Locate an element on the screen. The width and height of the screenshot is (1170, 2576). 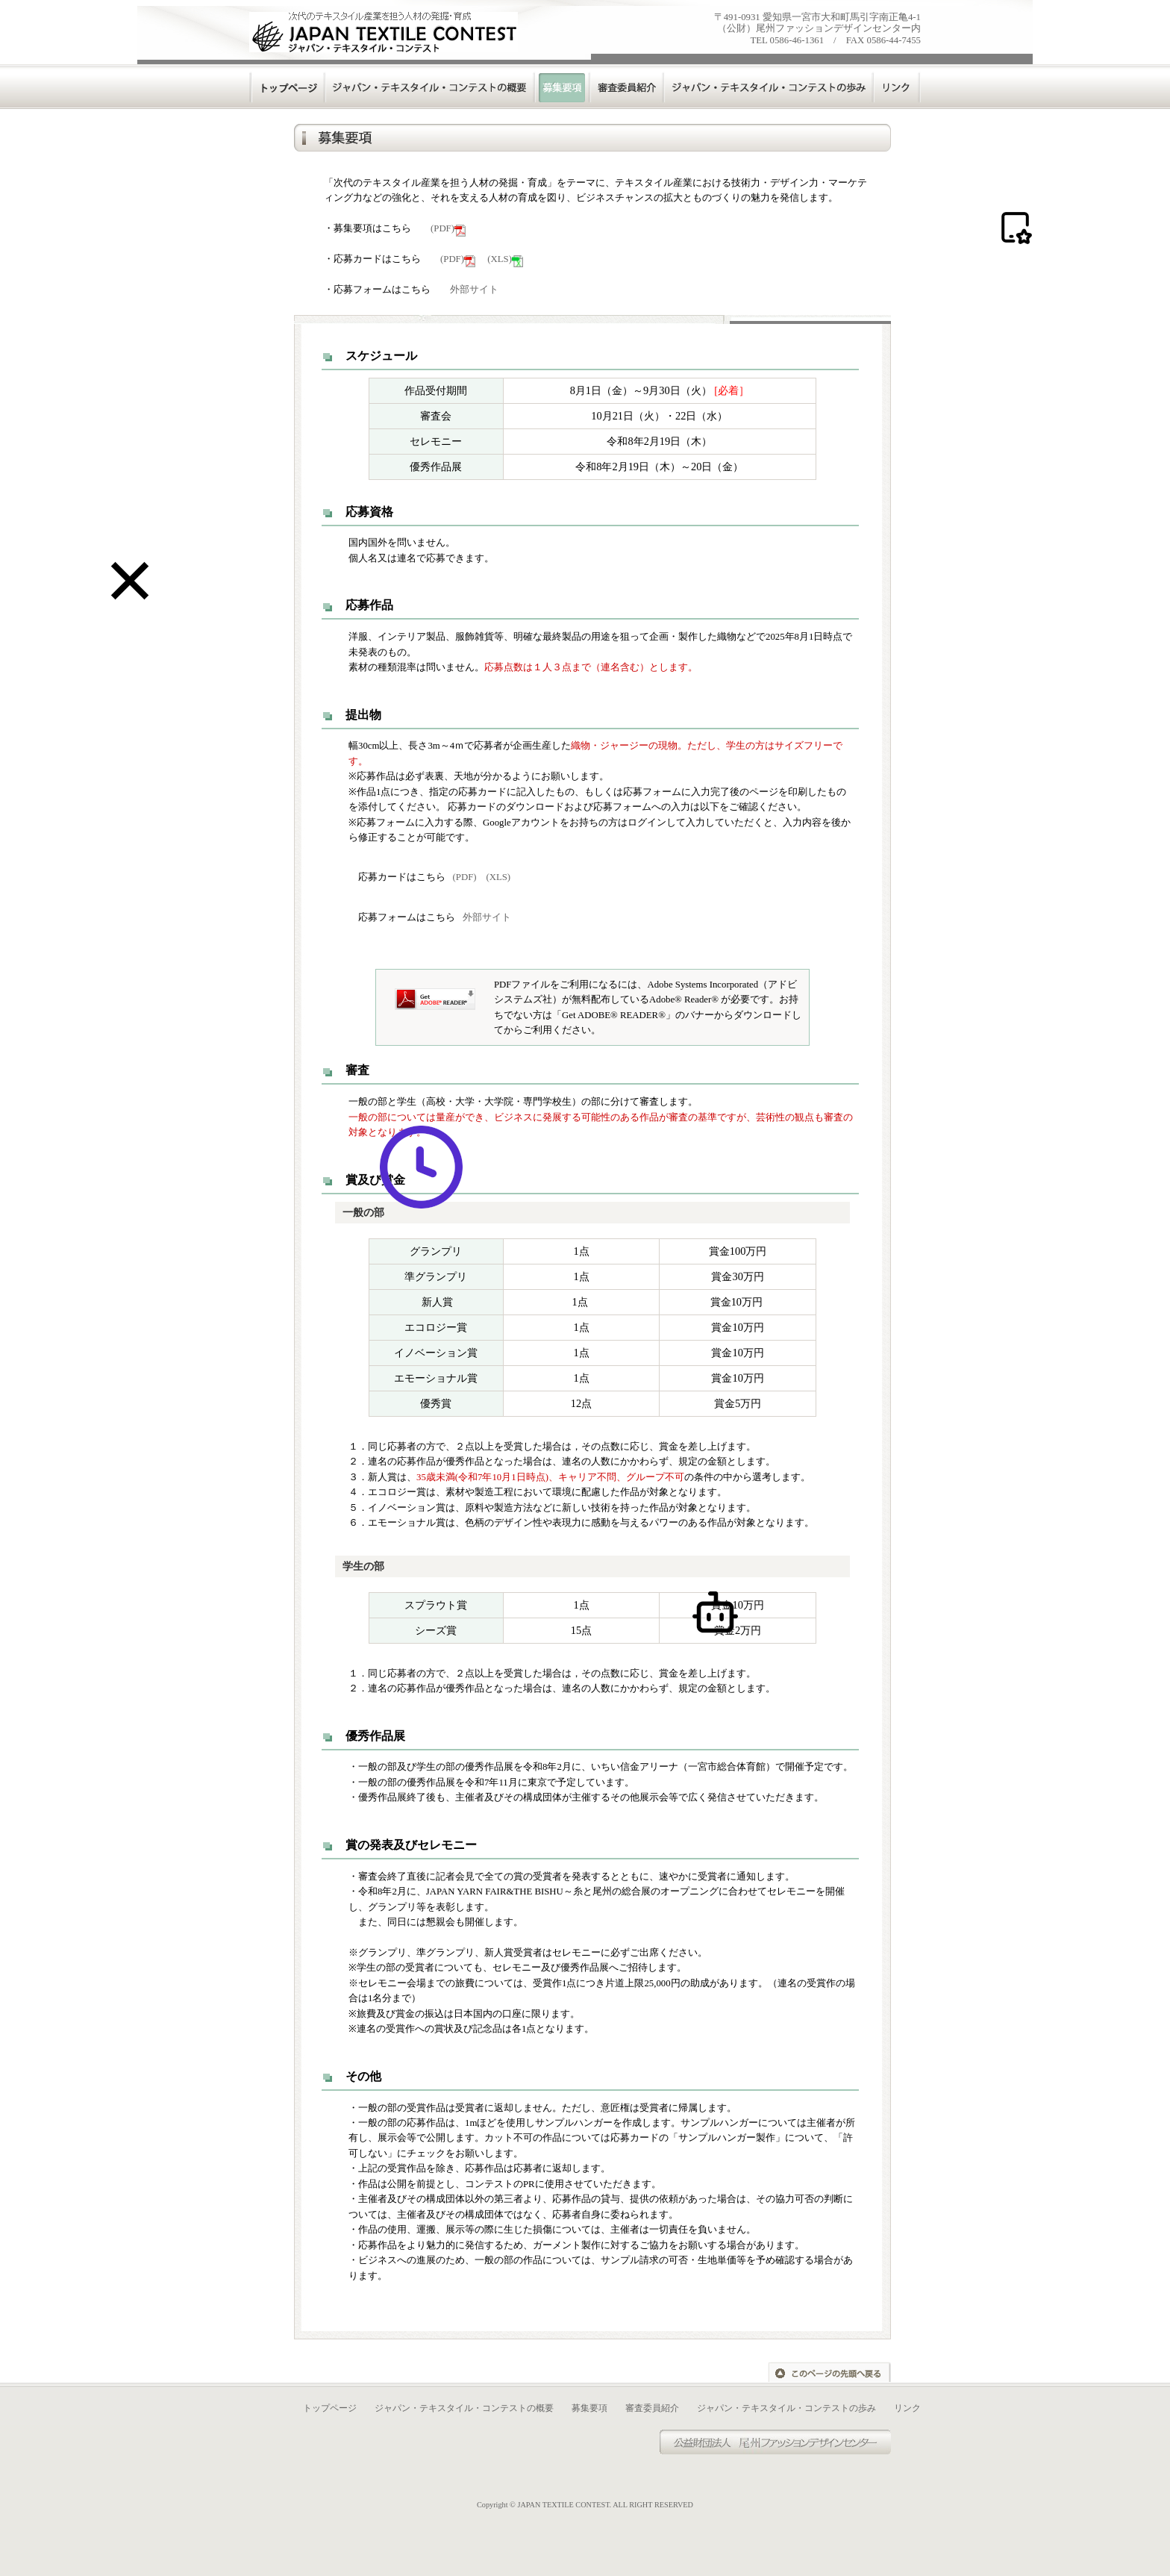
view timestamp or time-related information is located at coordinates (421, 1167).